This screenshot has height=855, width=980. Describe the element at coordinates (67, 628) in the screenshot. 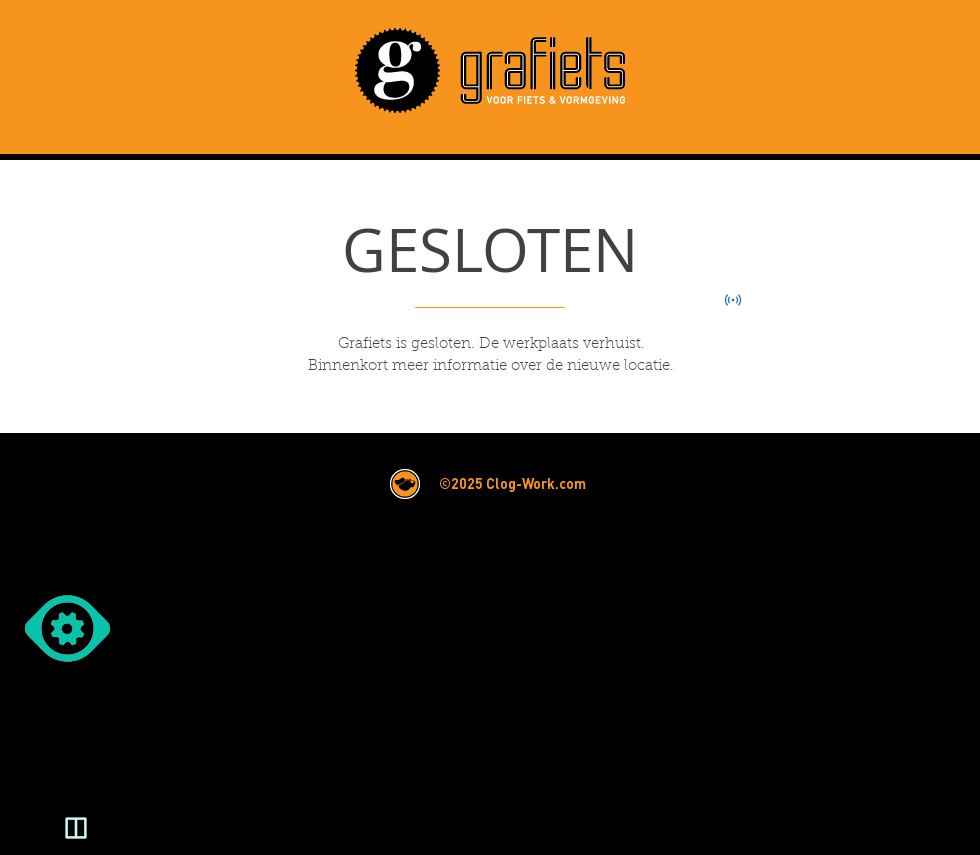

I see `phabricator code review and project management platform logo` at that location.